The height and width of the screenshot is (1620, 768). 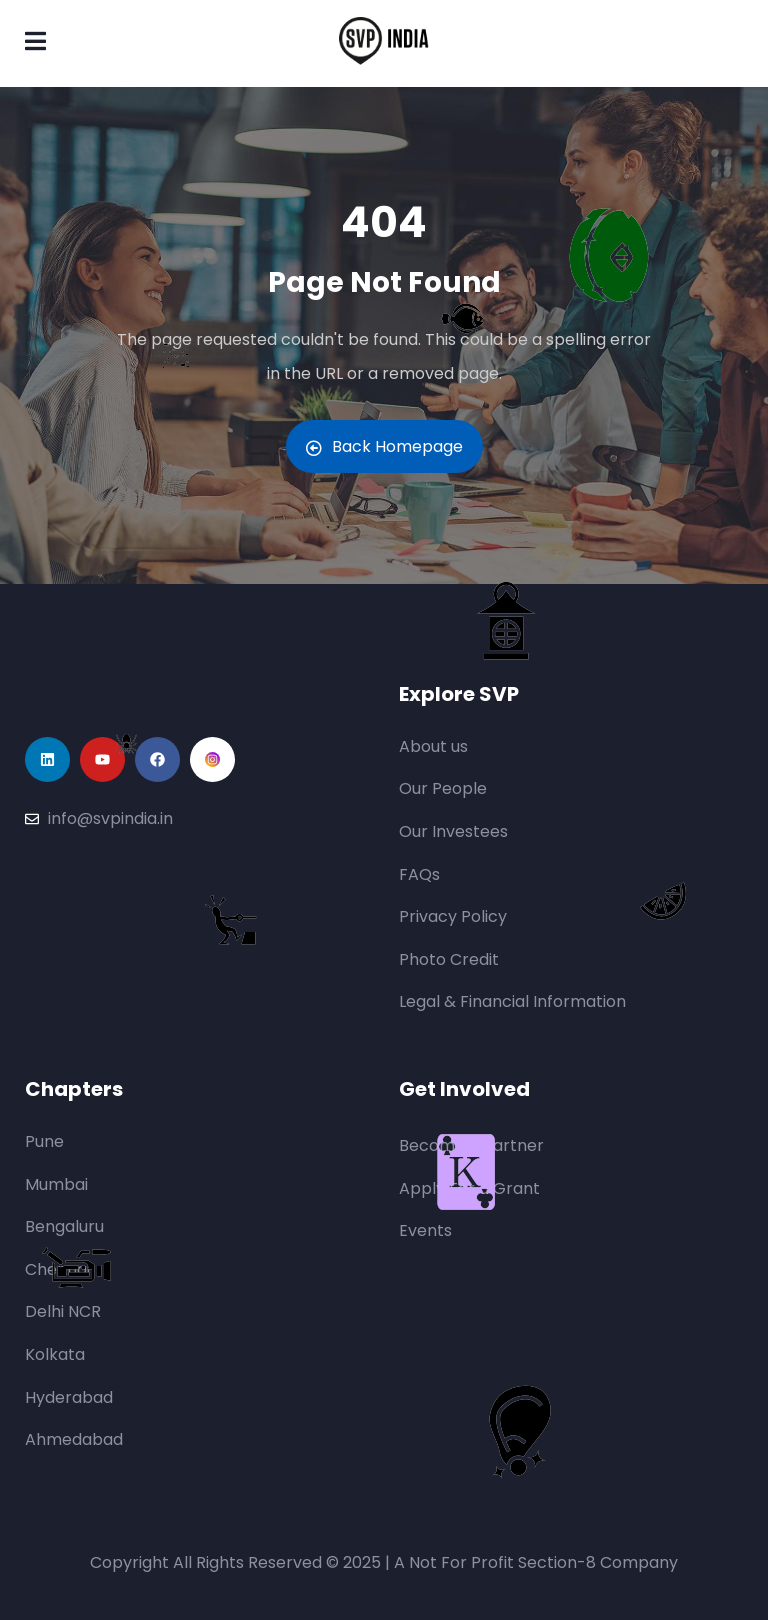 What do you see at coordinates (506, 620) in the screenshot?
I see `access lantern or lighting feature in game` at bounding box center [506, 620].